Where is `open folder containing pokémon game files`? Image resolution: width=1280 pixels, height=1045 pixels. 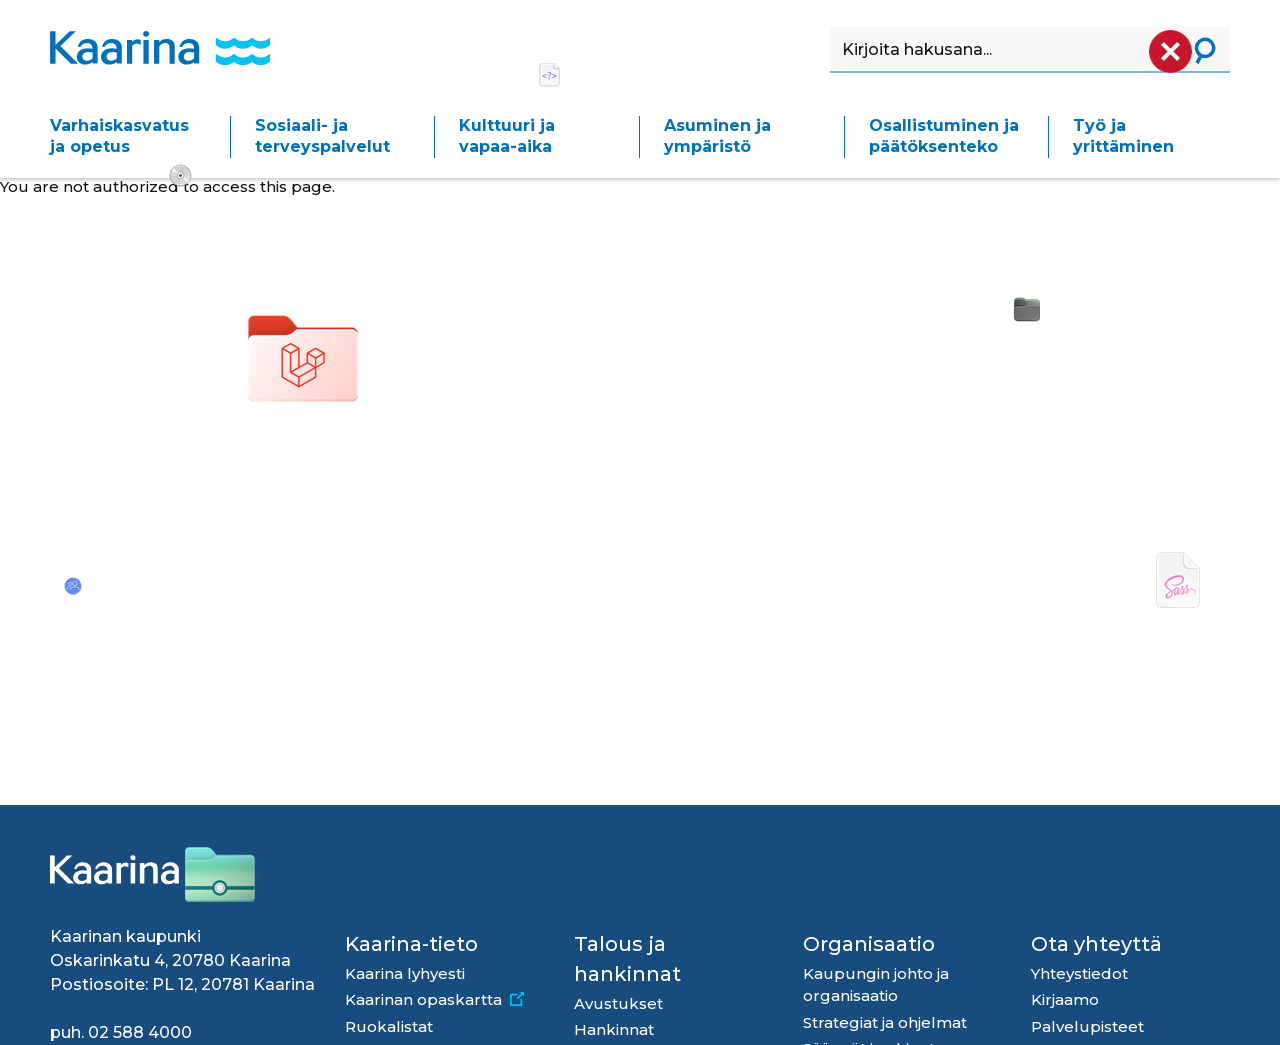
open folder containing pokémon game files is located at coordinates (219, 876).